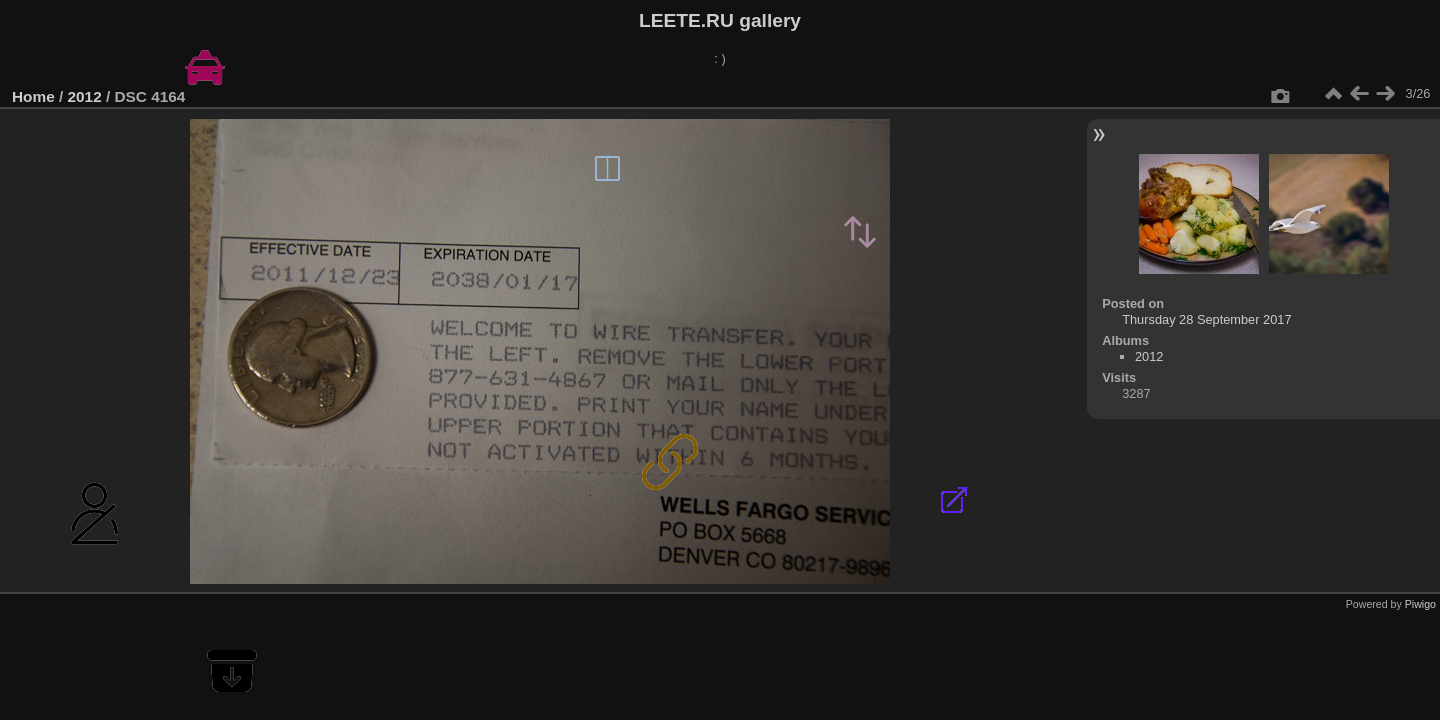 This screenshot has width=1440, height=720. Describe the element at coordinates (860, 232) in the screenshot. I see `sort items in ascending or descending order` at that location.